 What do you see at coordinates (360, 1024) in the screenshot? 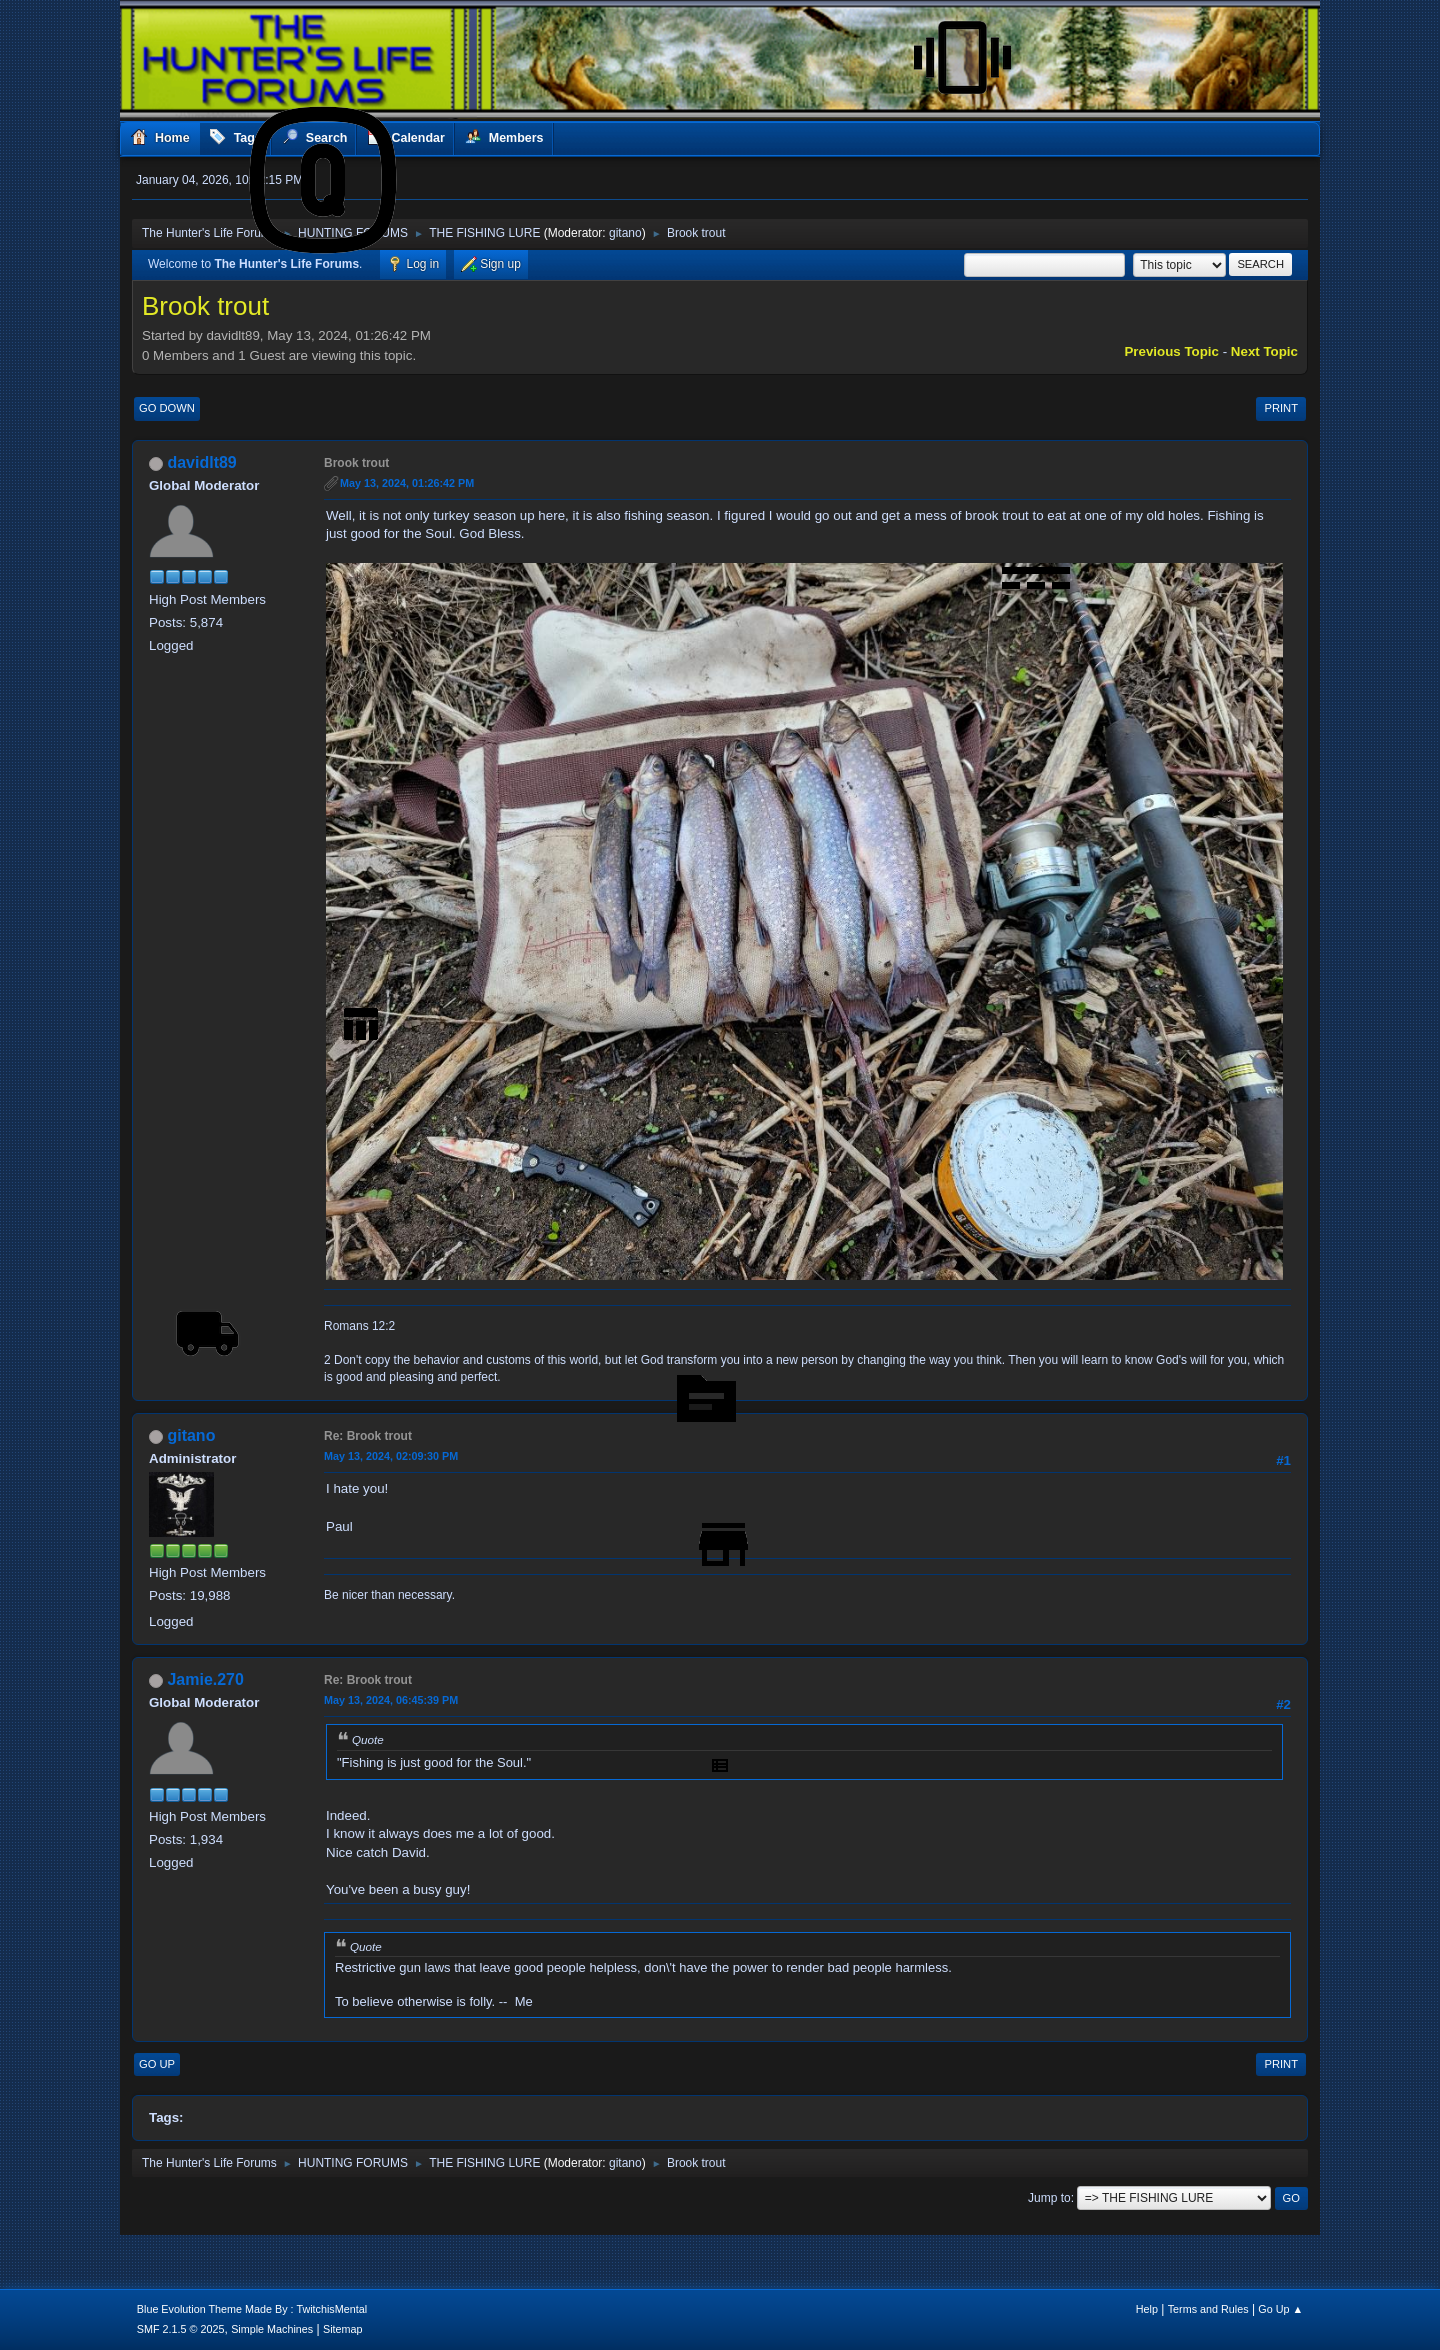
I see `view data in table format` at bounding box center [360, 1024].